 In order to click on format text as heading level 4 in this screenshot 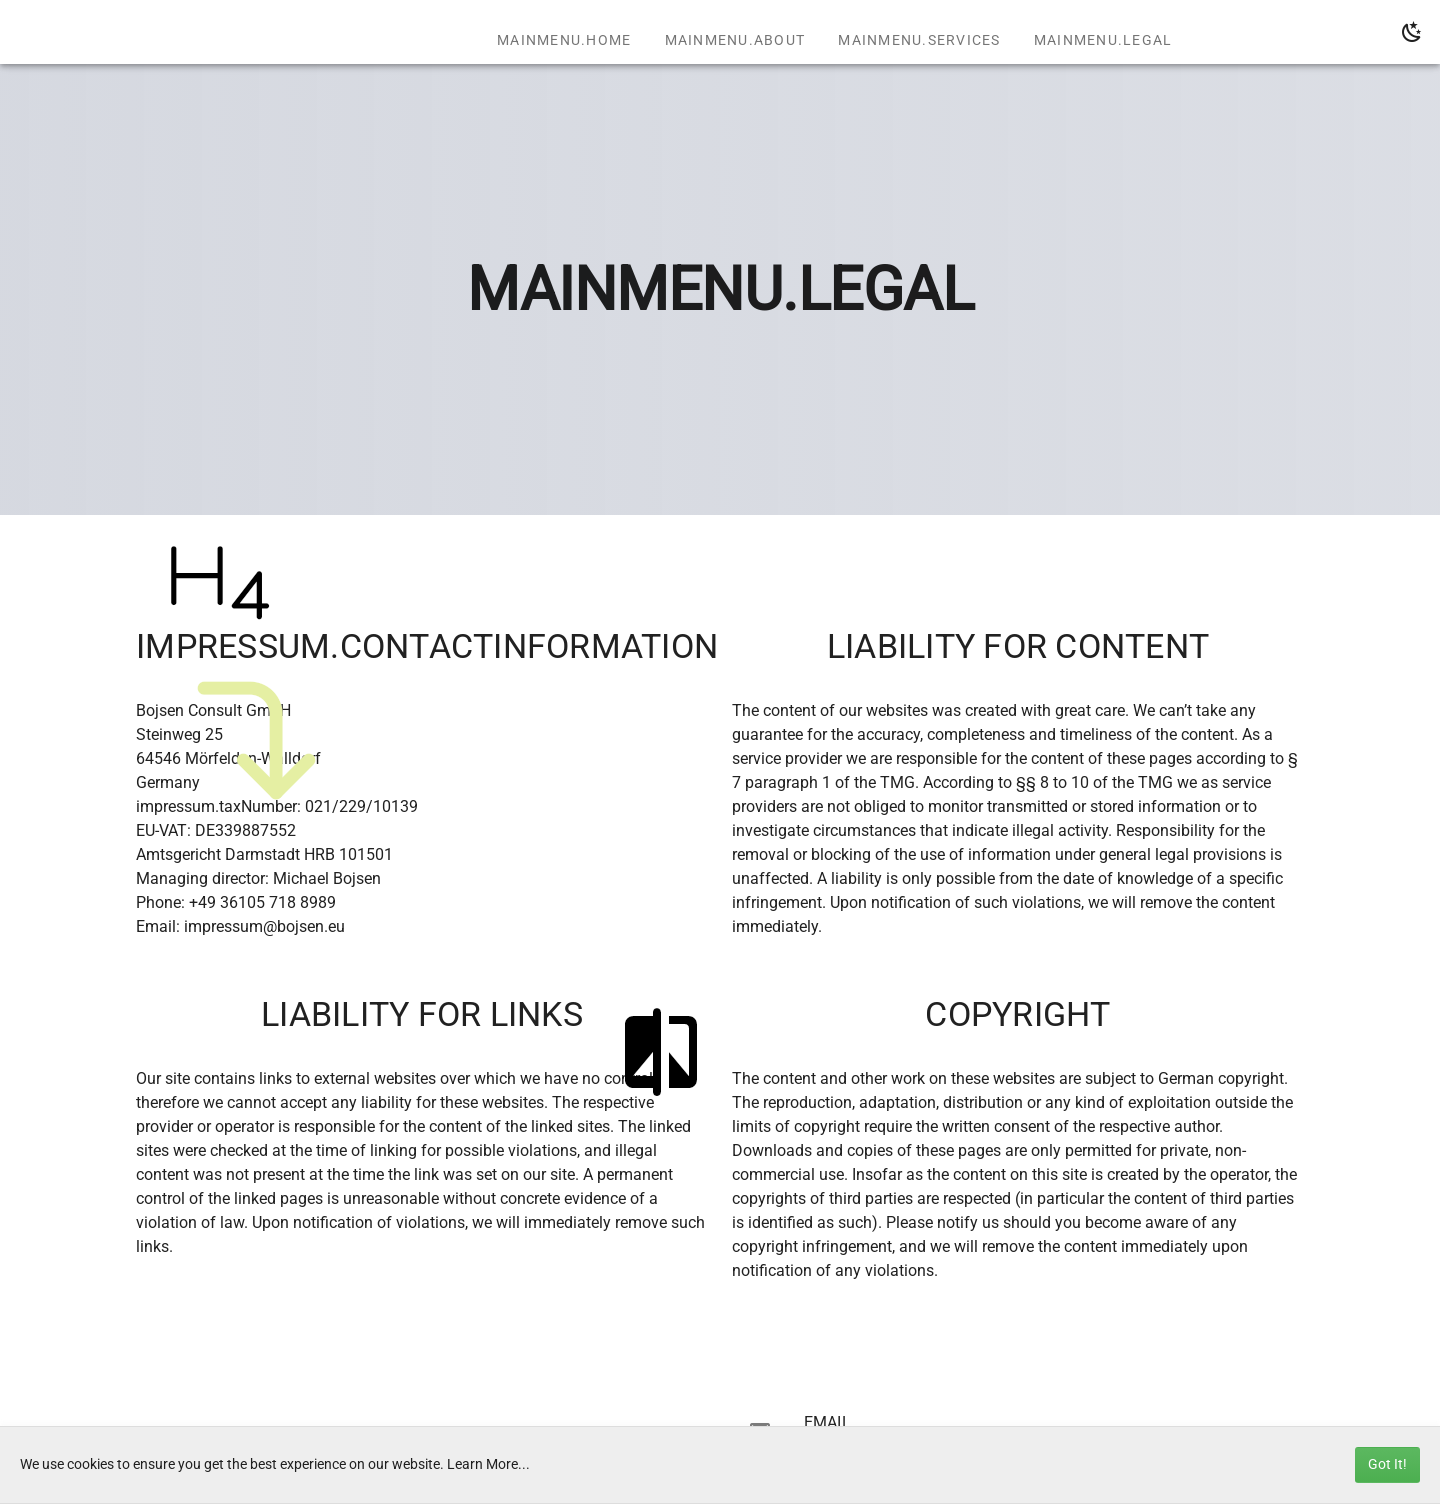, I will do `click(213, 581)`.